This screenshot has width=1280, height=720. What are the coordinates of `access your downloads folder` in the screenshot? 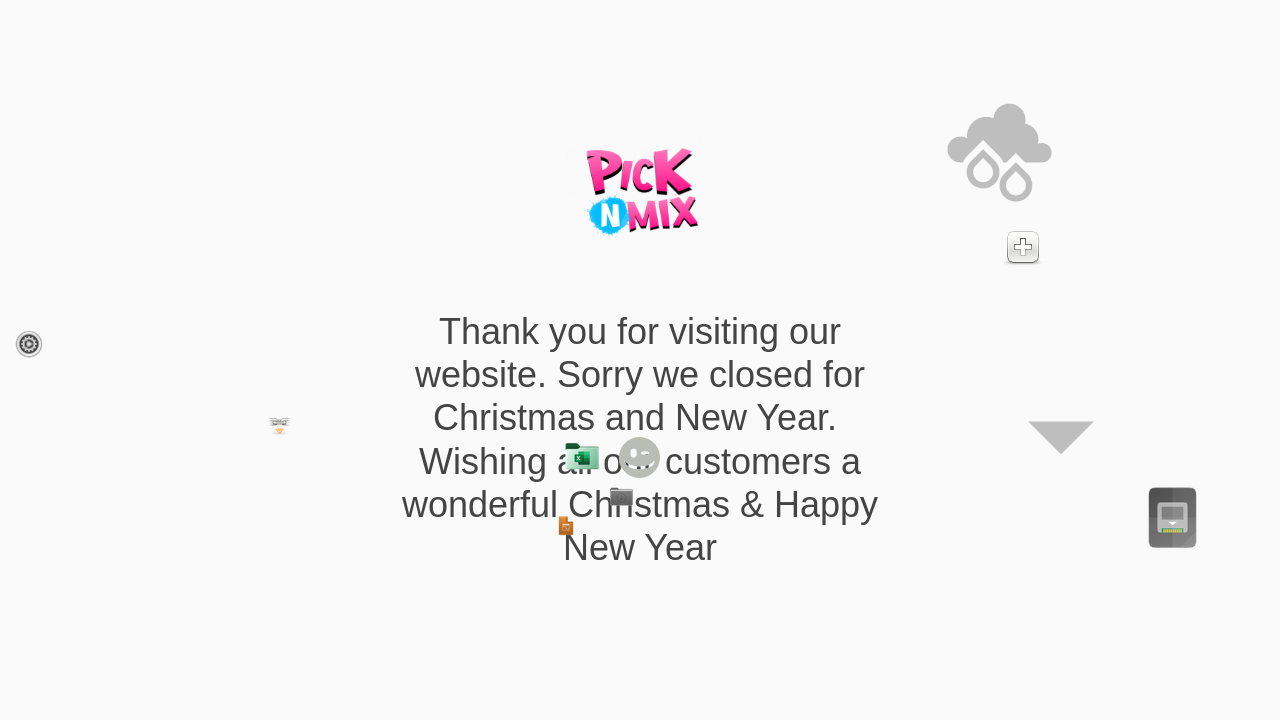 It's located at (621, 496).